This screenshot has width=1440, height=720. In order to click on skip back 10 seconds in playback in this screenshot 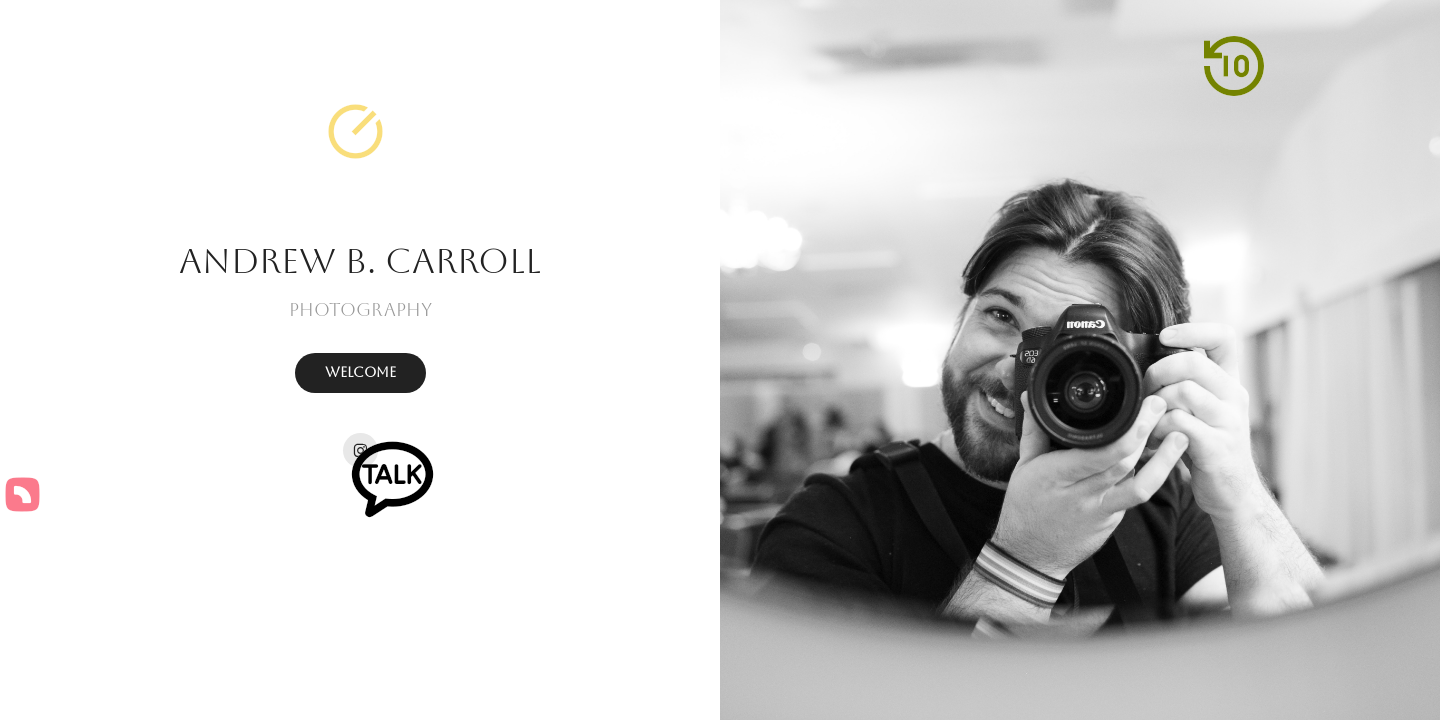, I will do `click(1234, 66)`.